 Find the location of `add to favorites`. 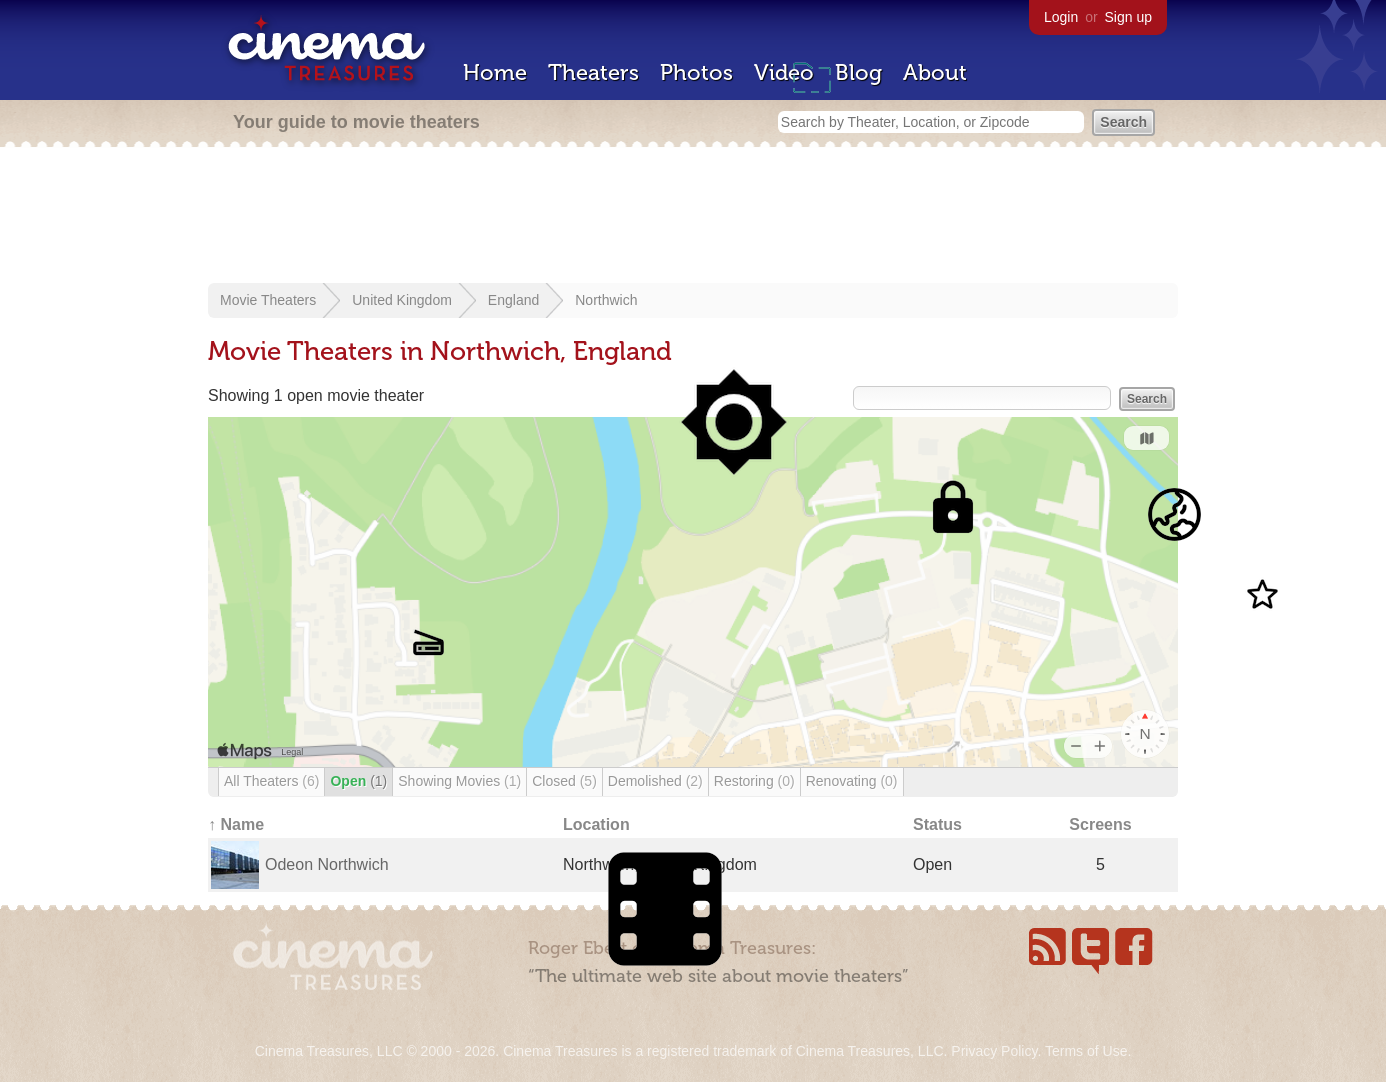

add to favorites is located at coordinates (1262, 594).